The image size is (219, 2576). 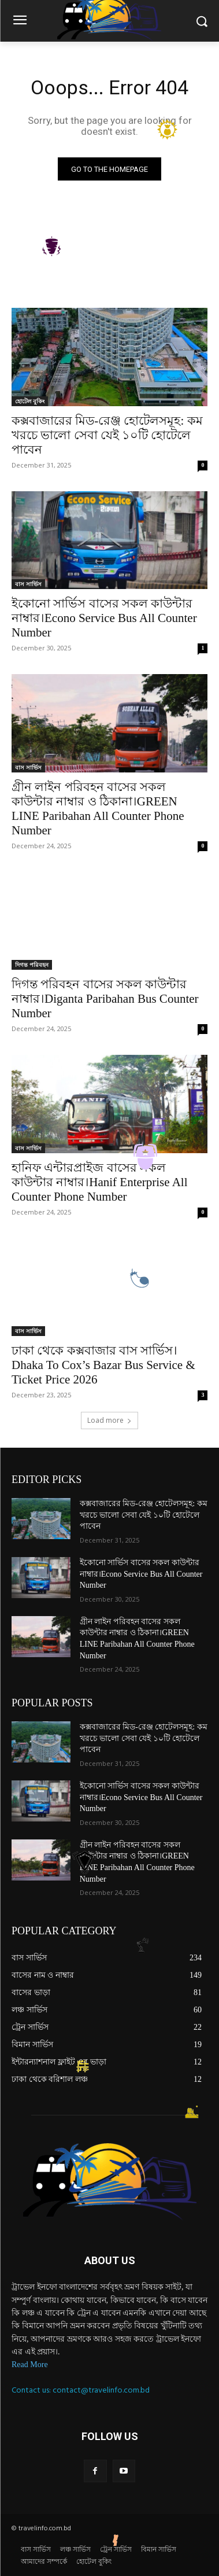 I want to click on select portugal as your country or region, so click(x=116, y=2540).